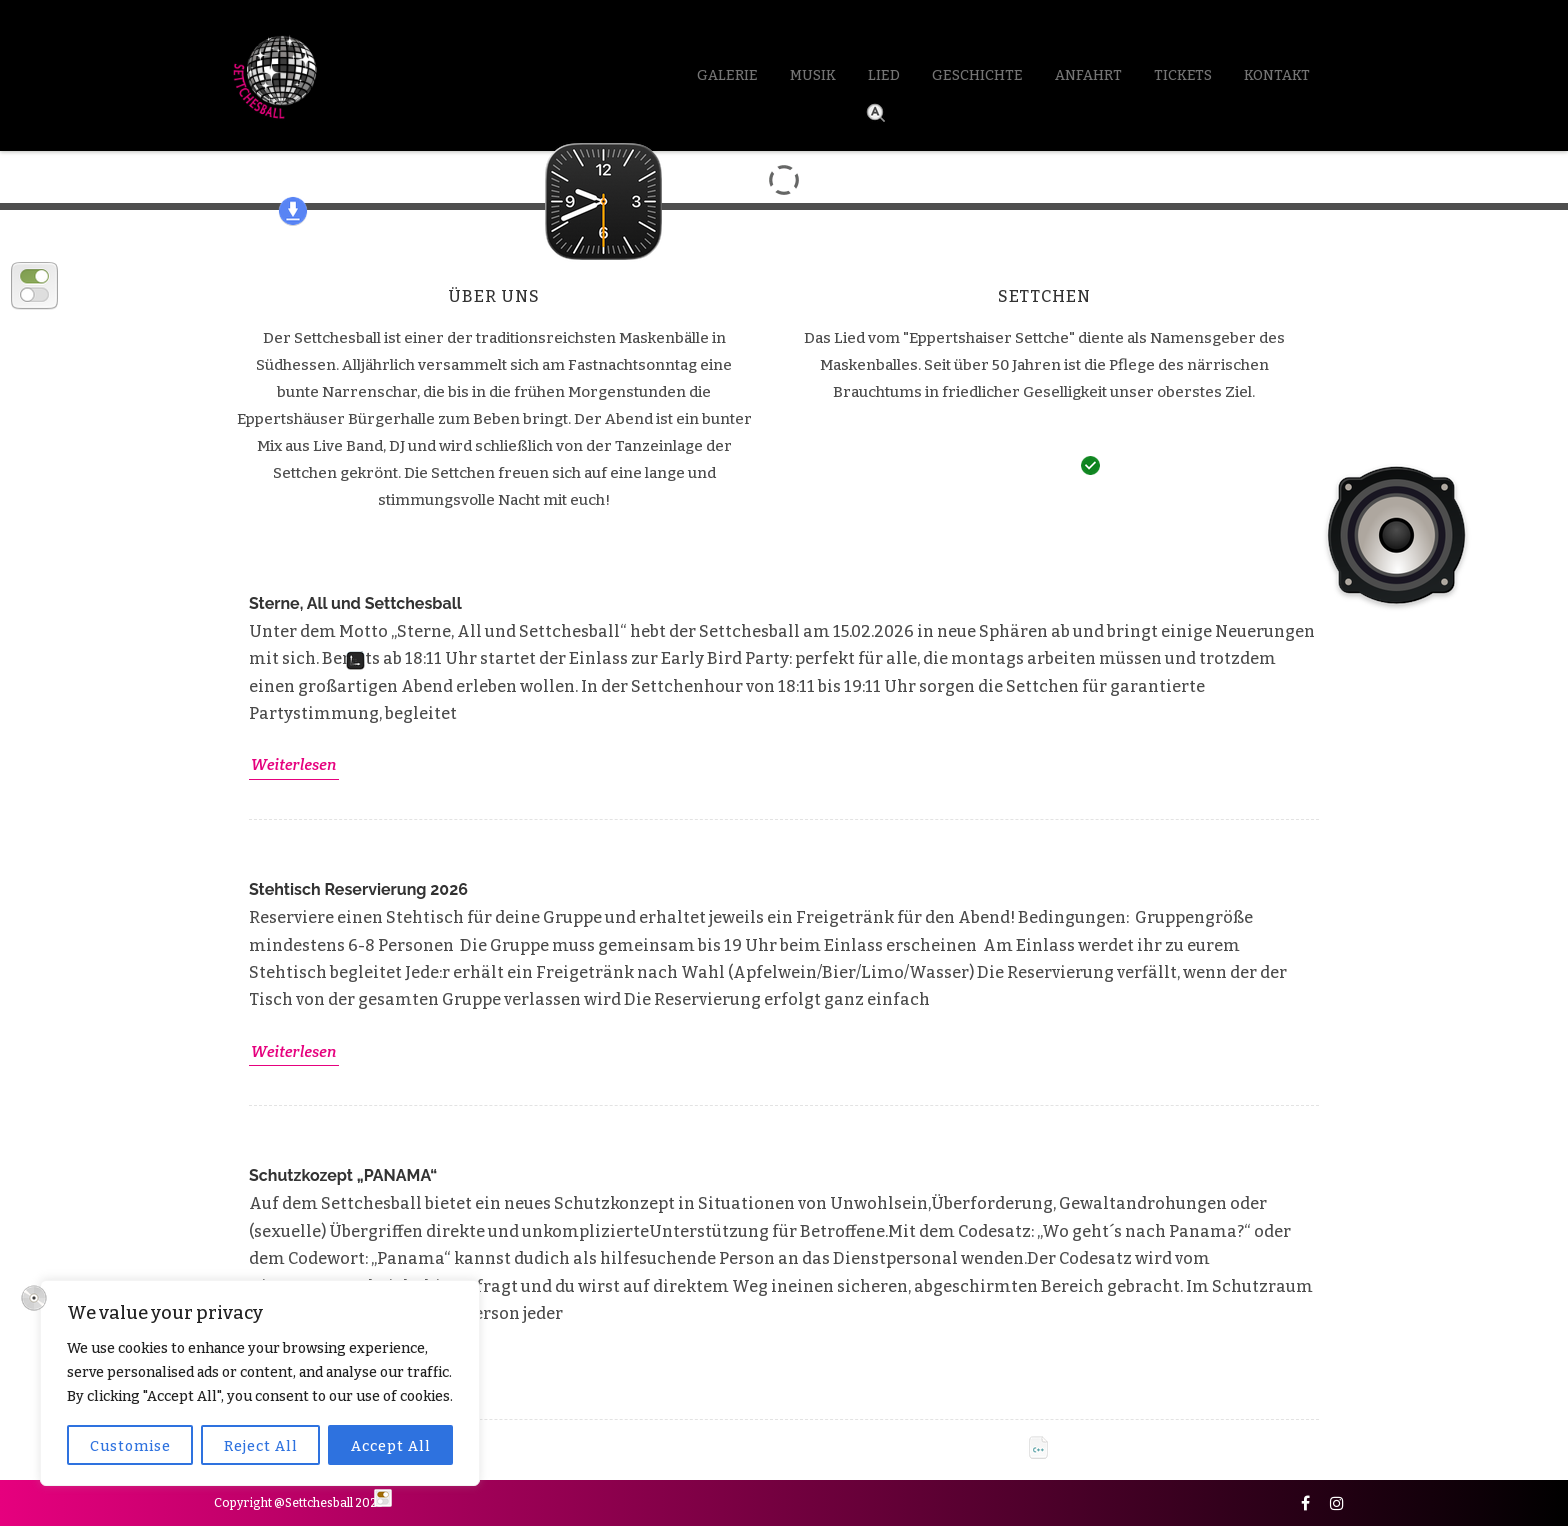 This screenshot has width=1568, height=1526. I want to click on open the clock app, so click(603, 201).